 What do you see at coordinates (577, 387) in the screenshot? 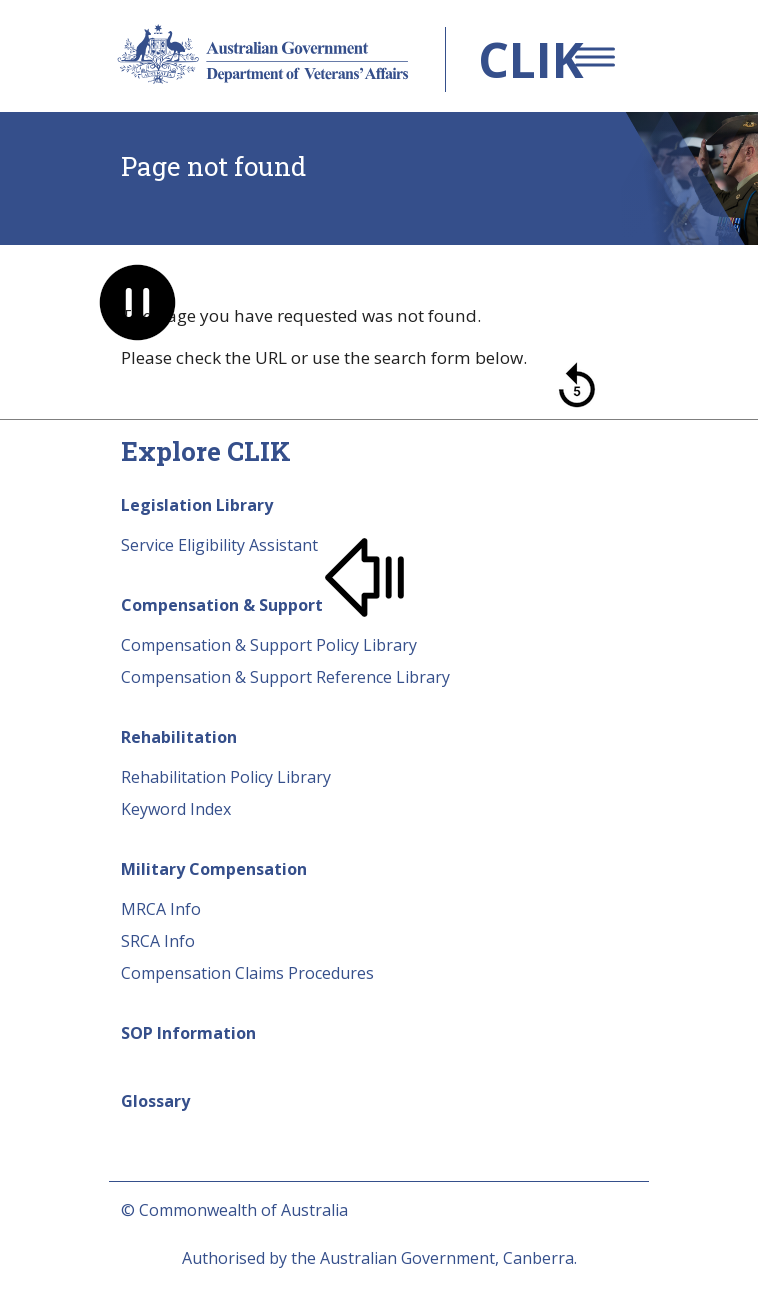
I see `skip back 5 seconds in playback` at bounding box center [577, 387].